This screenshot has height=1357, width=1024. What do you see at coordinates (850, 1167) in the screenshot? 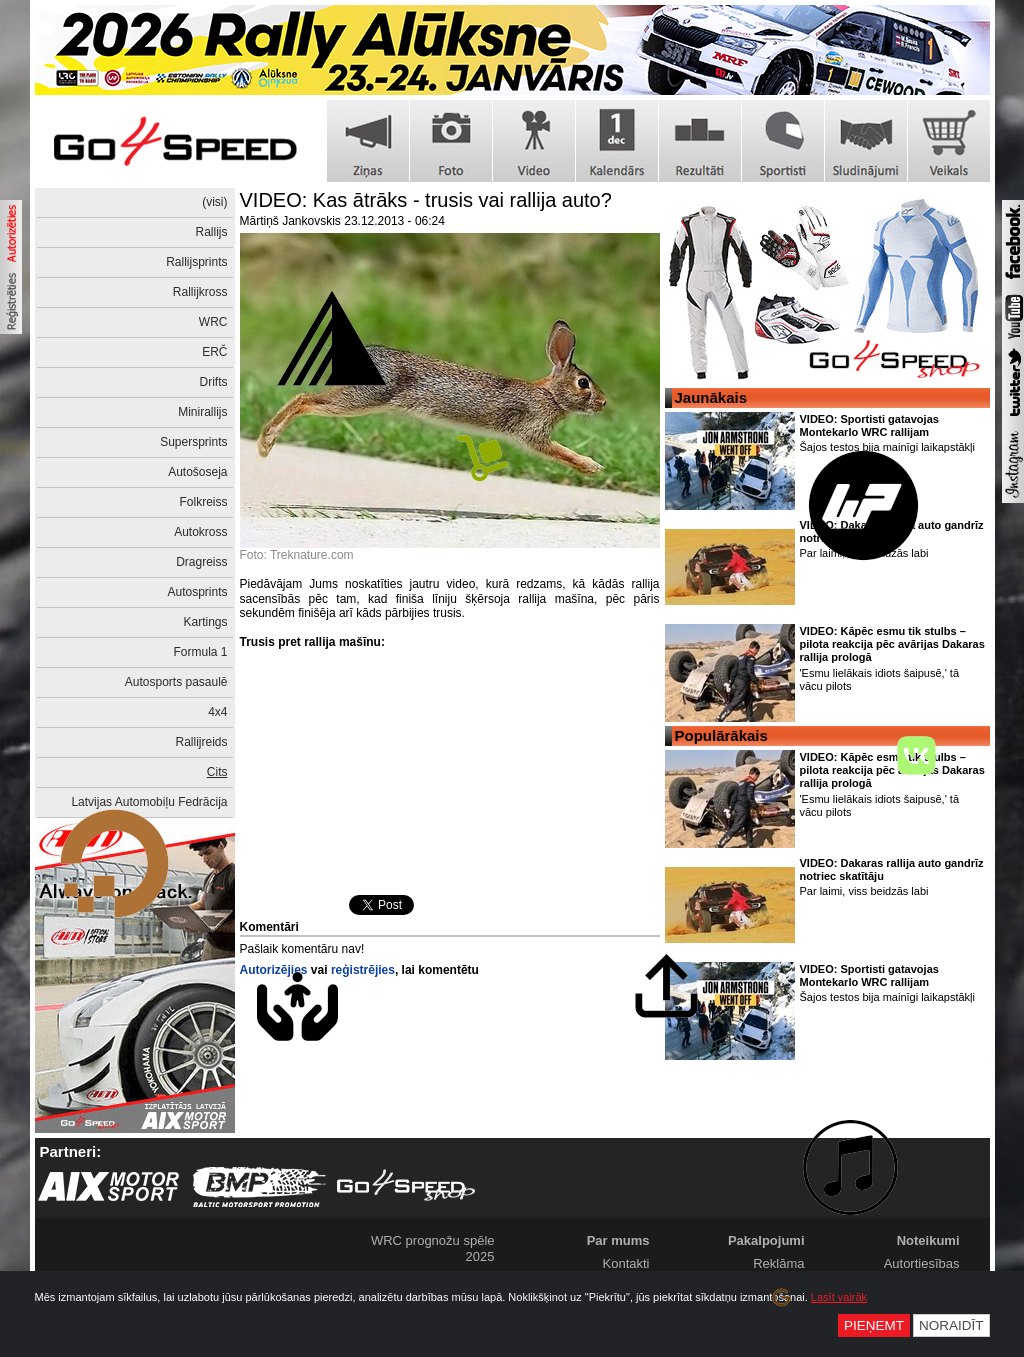
I see `open itunes application` at bounding box center [850, 1167].